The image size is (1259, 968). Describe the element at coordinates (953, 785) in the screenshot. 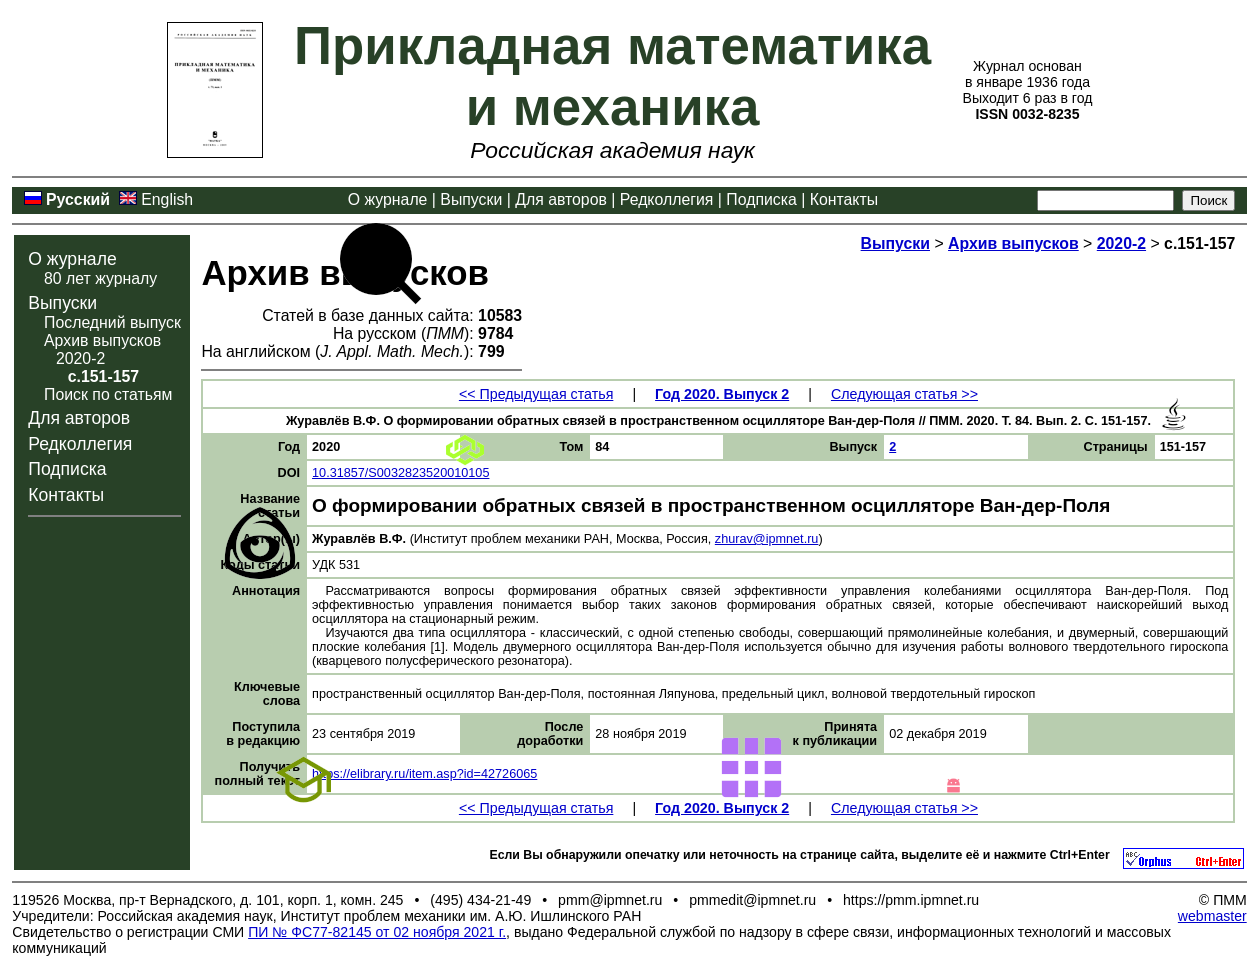

I see `android operating system logo` at that location.